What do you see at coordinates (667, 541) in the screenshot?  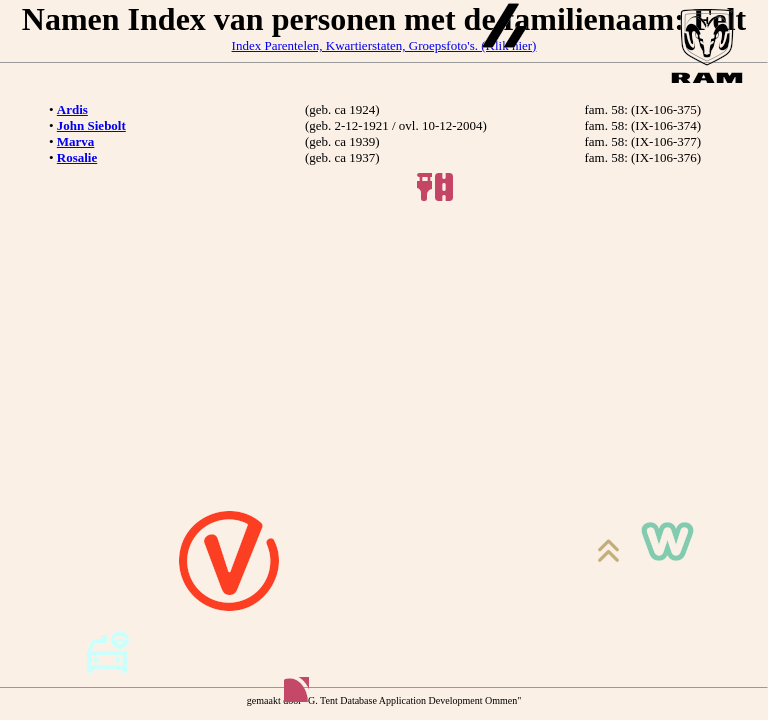 I see `weebly website builder logo` at bounding box center [667, 541].